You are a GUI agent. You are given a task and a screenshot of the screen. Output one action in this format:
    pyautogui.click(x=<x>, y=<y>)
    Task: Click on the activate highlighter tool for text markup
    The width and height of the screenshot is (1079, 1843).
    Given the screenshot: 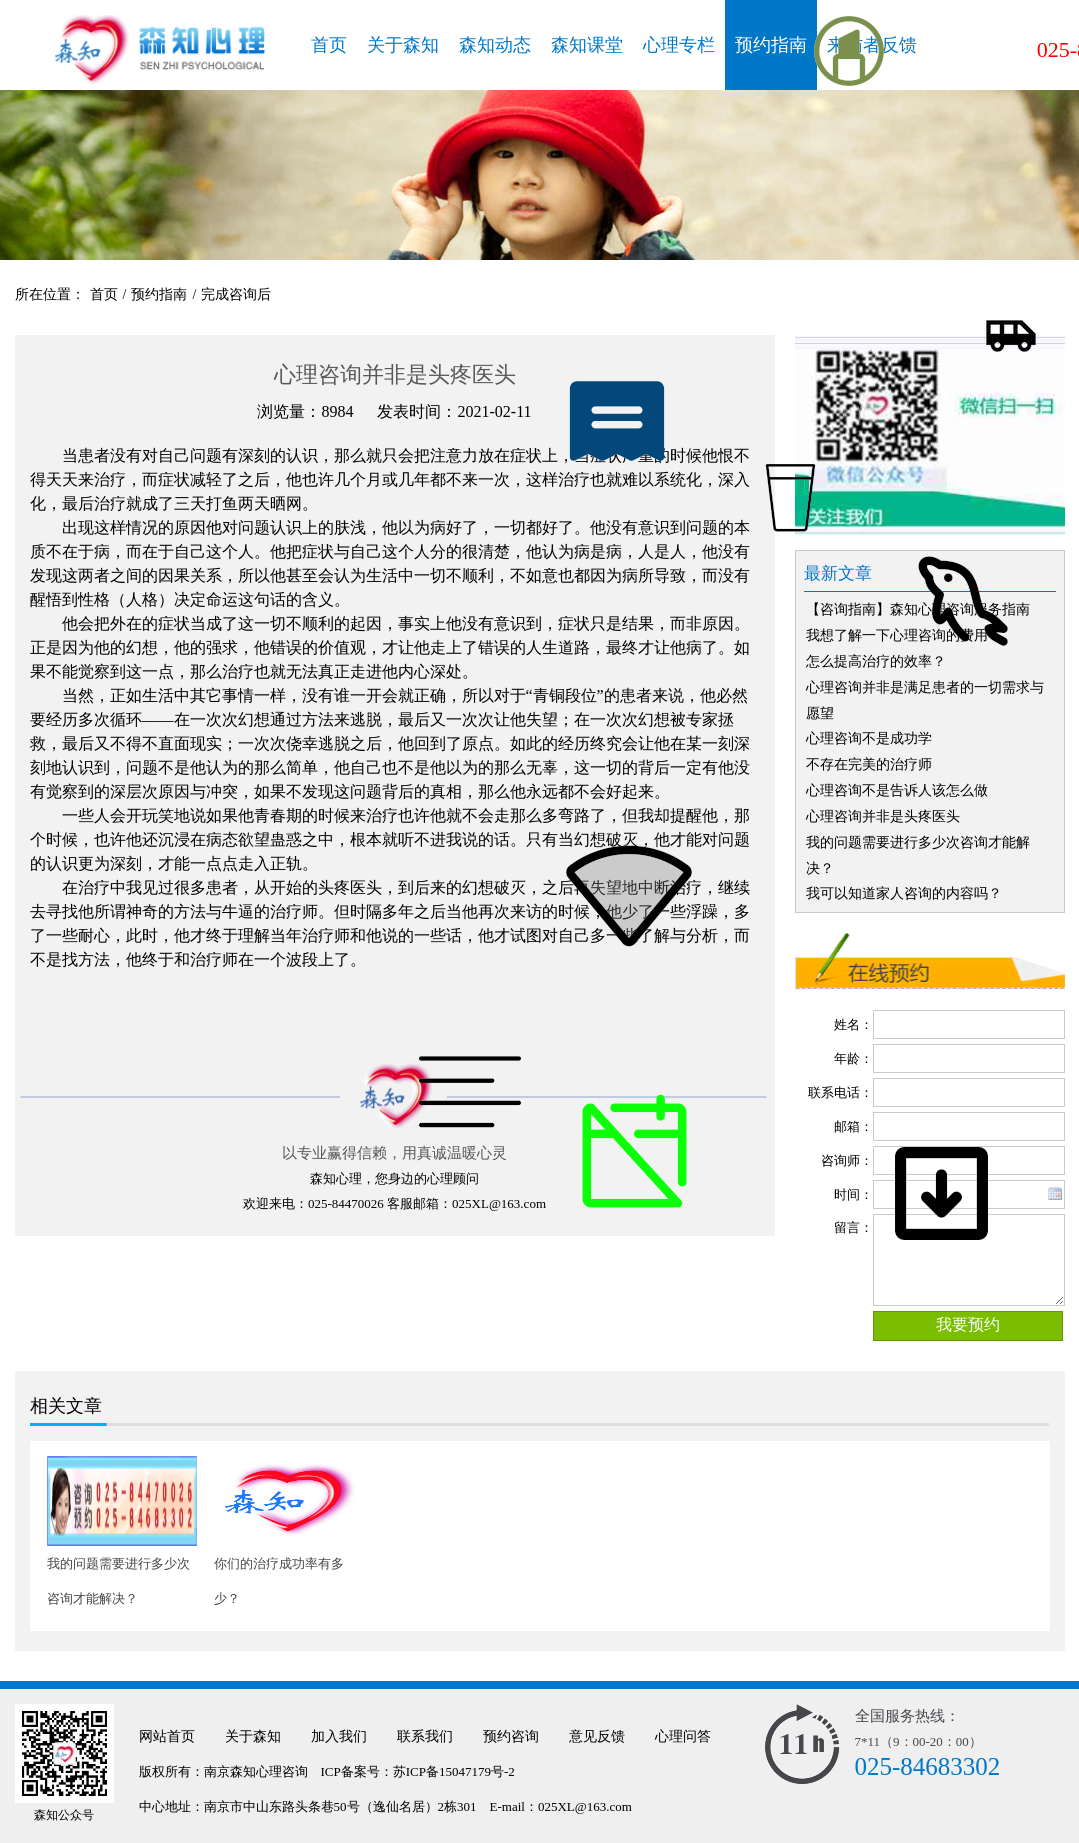 What is the action you would take?
    pyautogui.click(x=849, y=51)
    